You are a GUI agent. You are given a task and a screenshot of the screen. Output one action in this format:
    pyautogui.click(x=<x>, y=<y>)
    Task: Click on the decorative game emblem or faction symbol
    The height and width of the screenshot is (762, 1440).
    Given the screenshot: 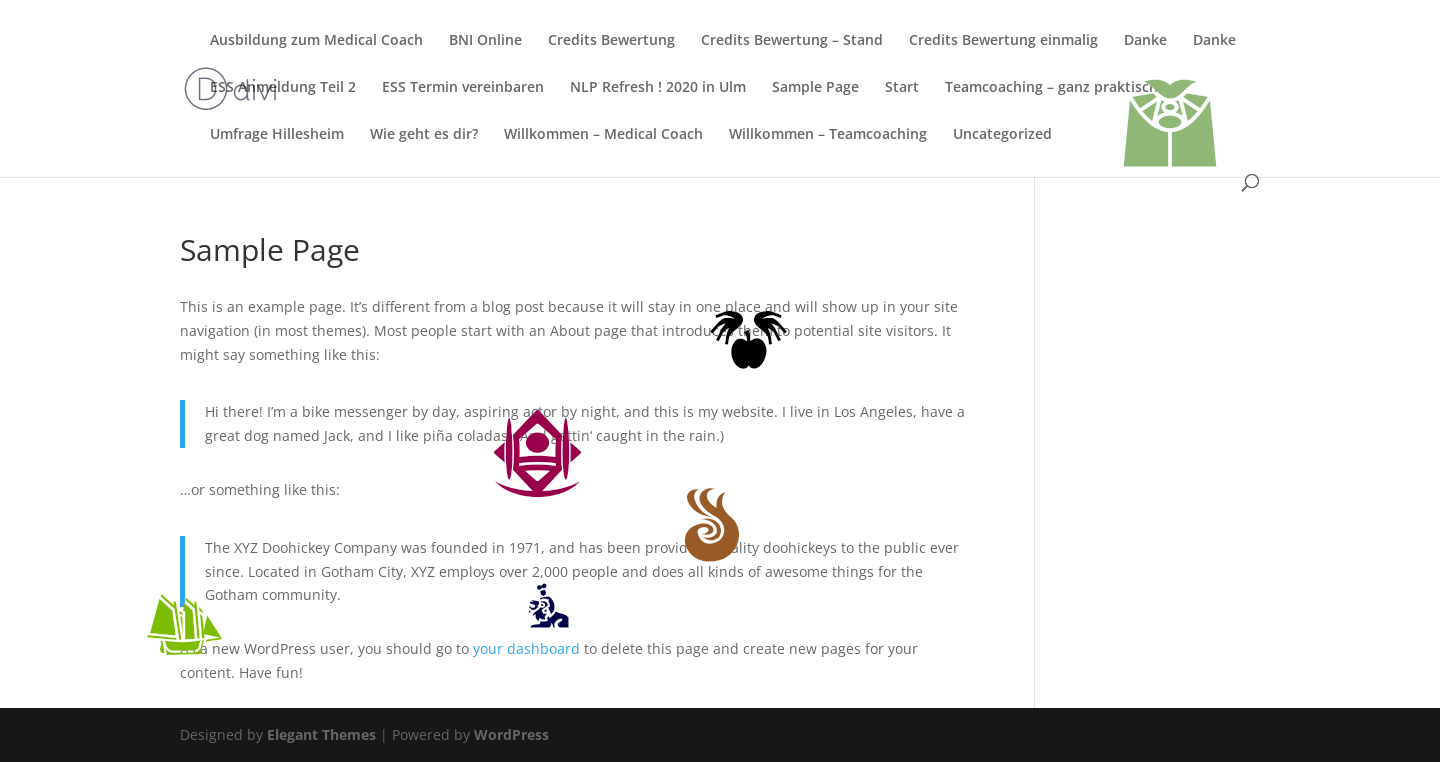 What is the action you would take?
    pyautogui.click(x=537, y=453)
    